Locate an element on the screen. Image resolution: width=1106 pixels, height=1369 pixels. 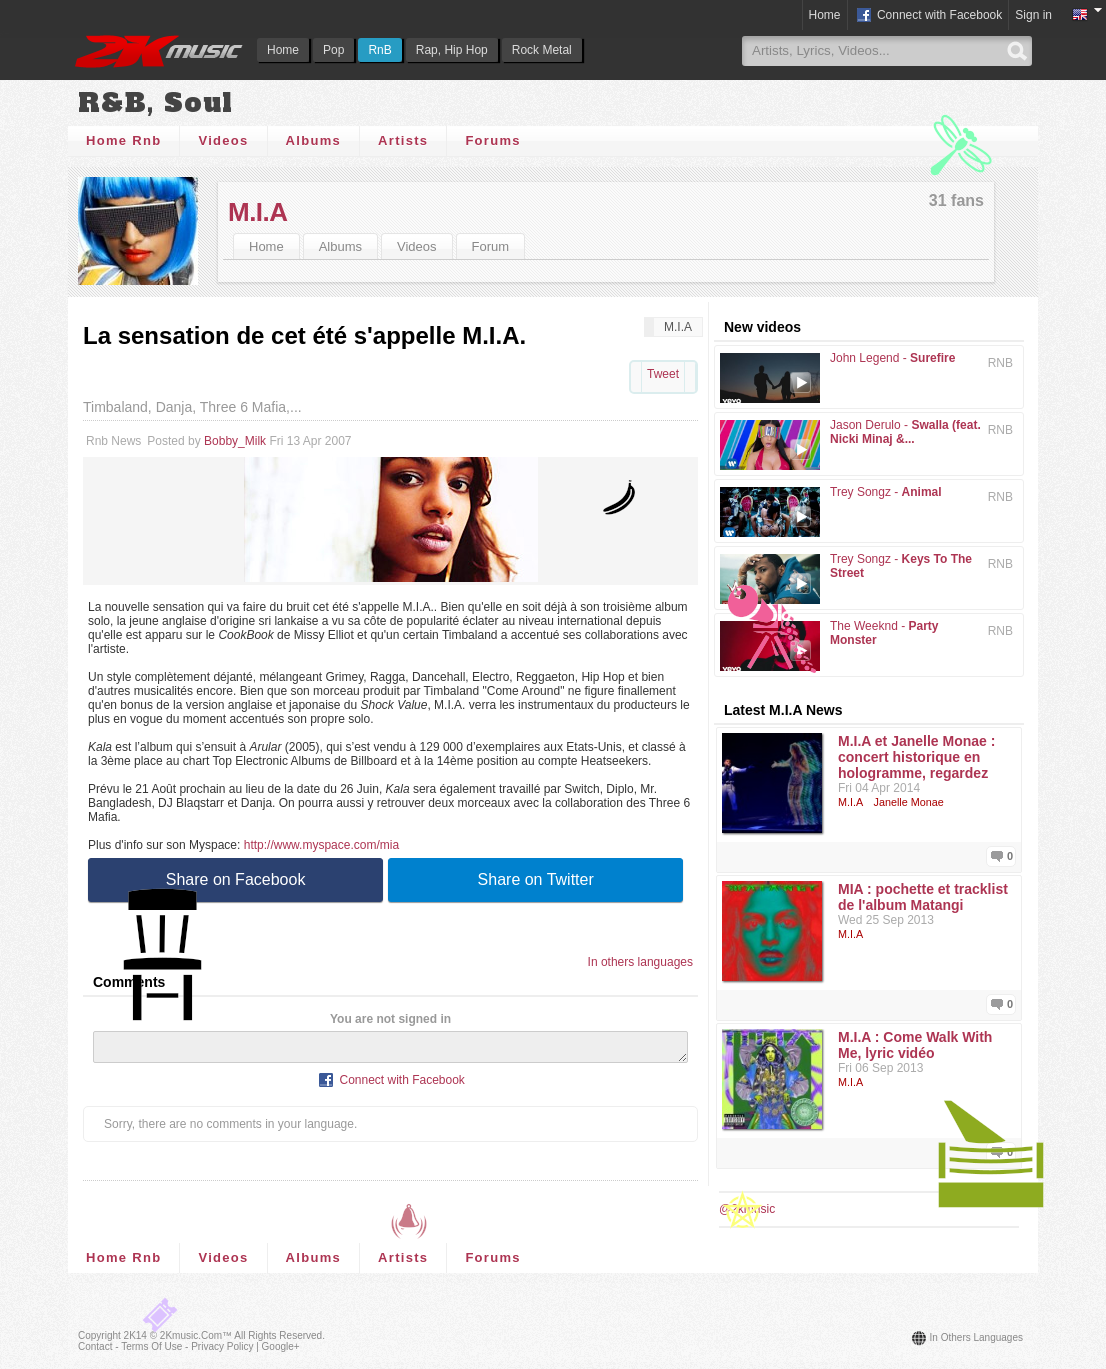
view your tickets or passes is located at coordinates (160, 1315).